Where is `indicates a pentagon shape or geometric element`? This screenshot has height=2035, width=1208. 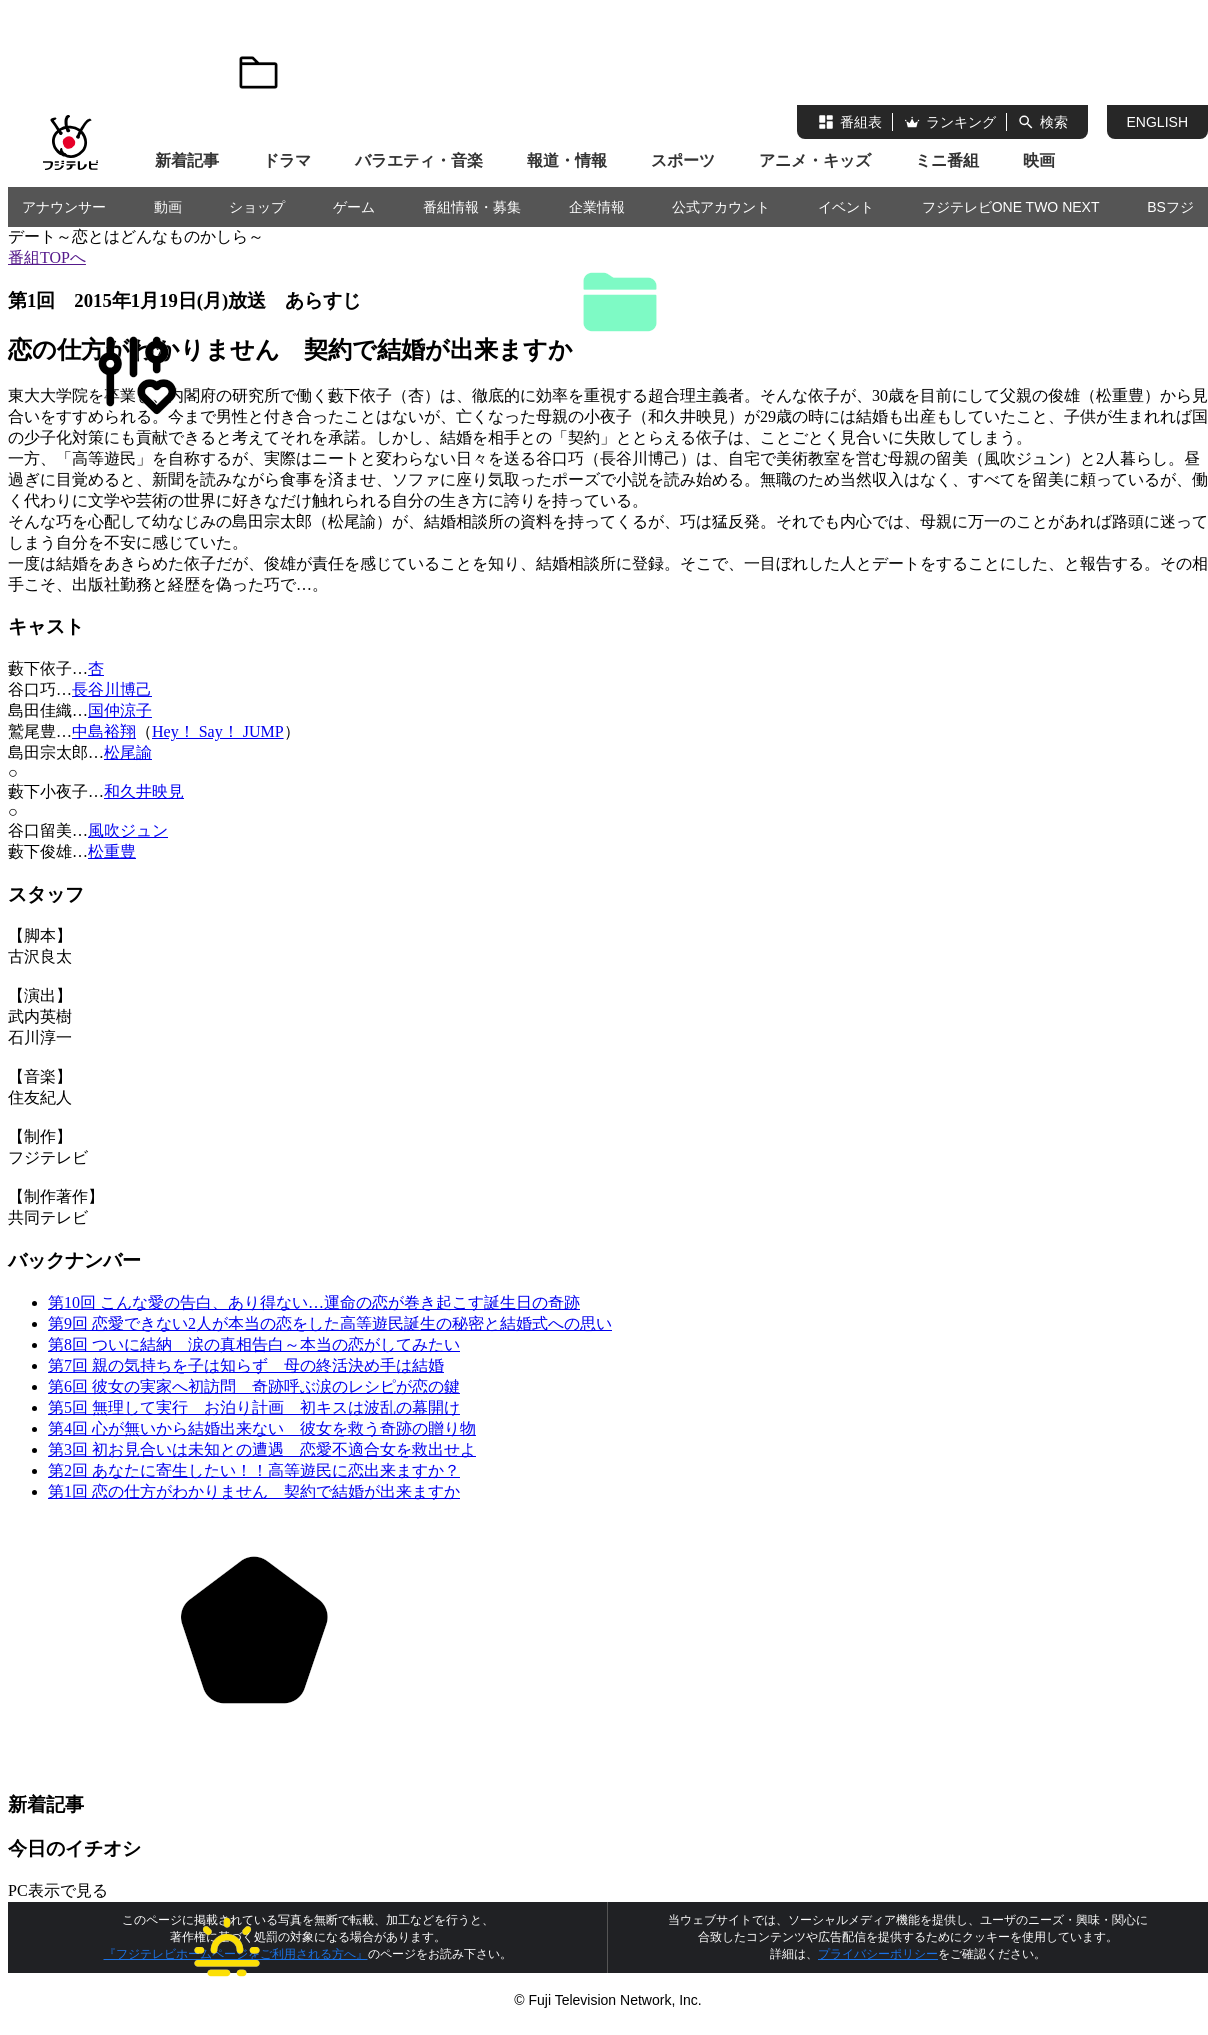 indicates a pentagon shape or geometric element is located at coordinates (254, 1630).